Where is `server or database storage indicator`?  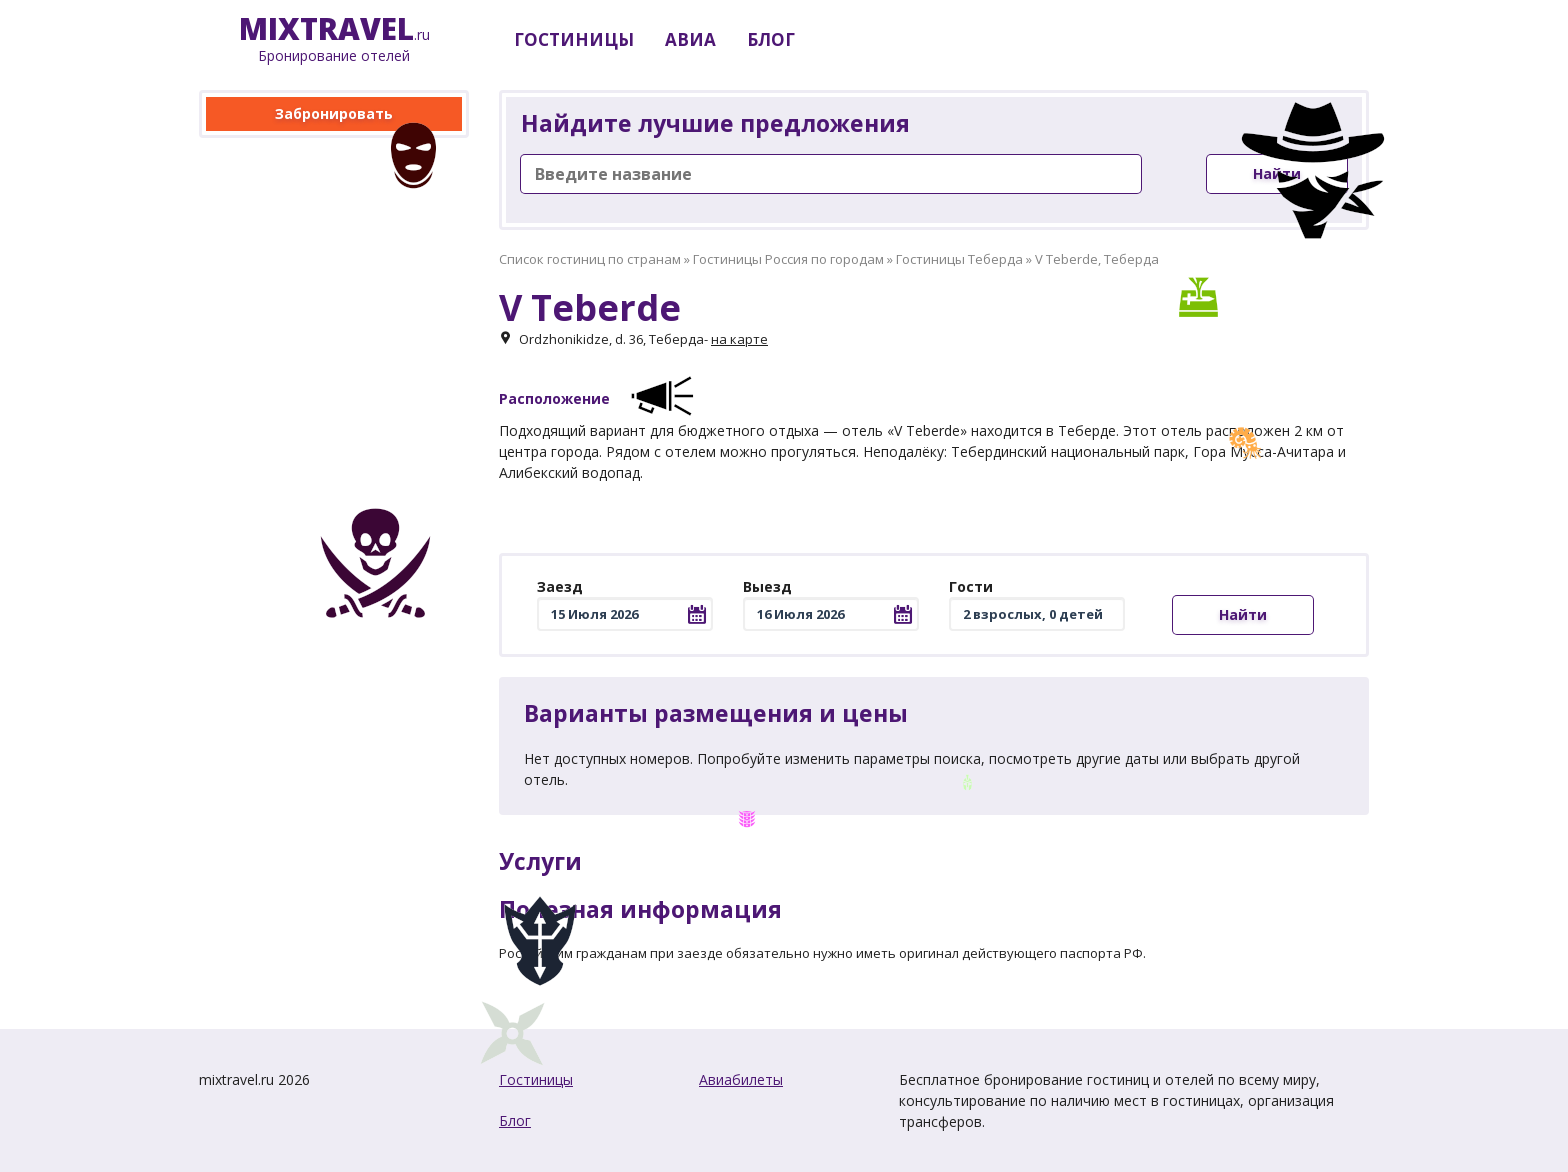 server or database storage indicator is located at coordinates (747, 819).